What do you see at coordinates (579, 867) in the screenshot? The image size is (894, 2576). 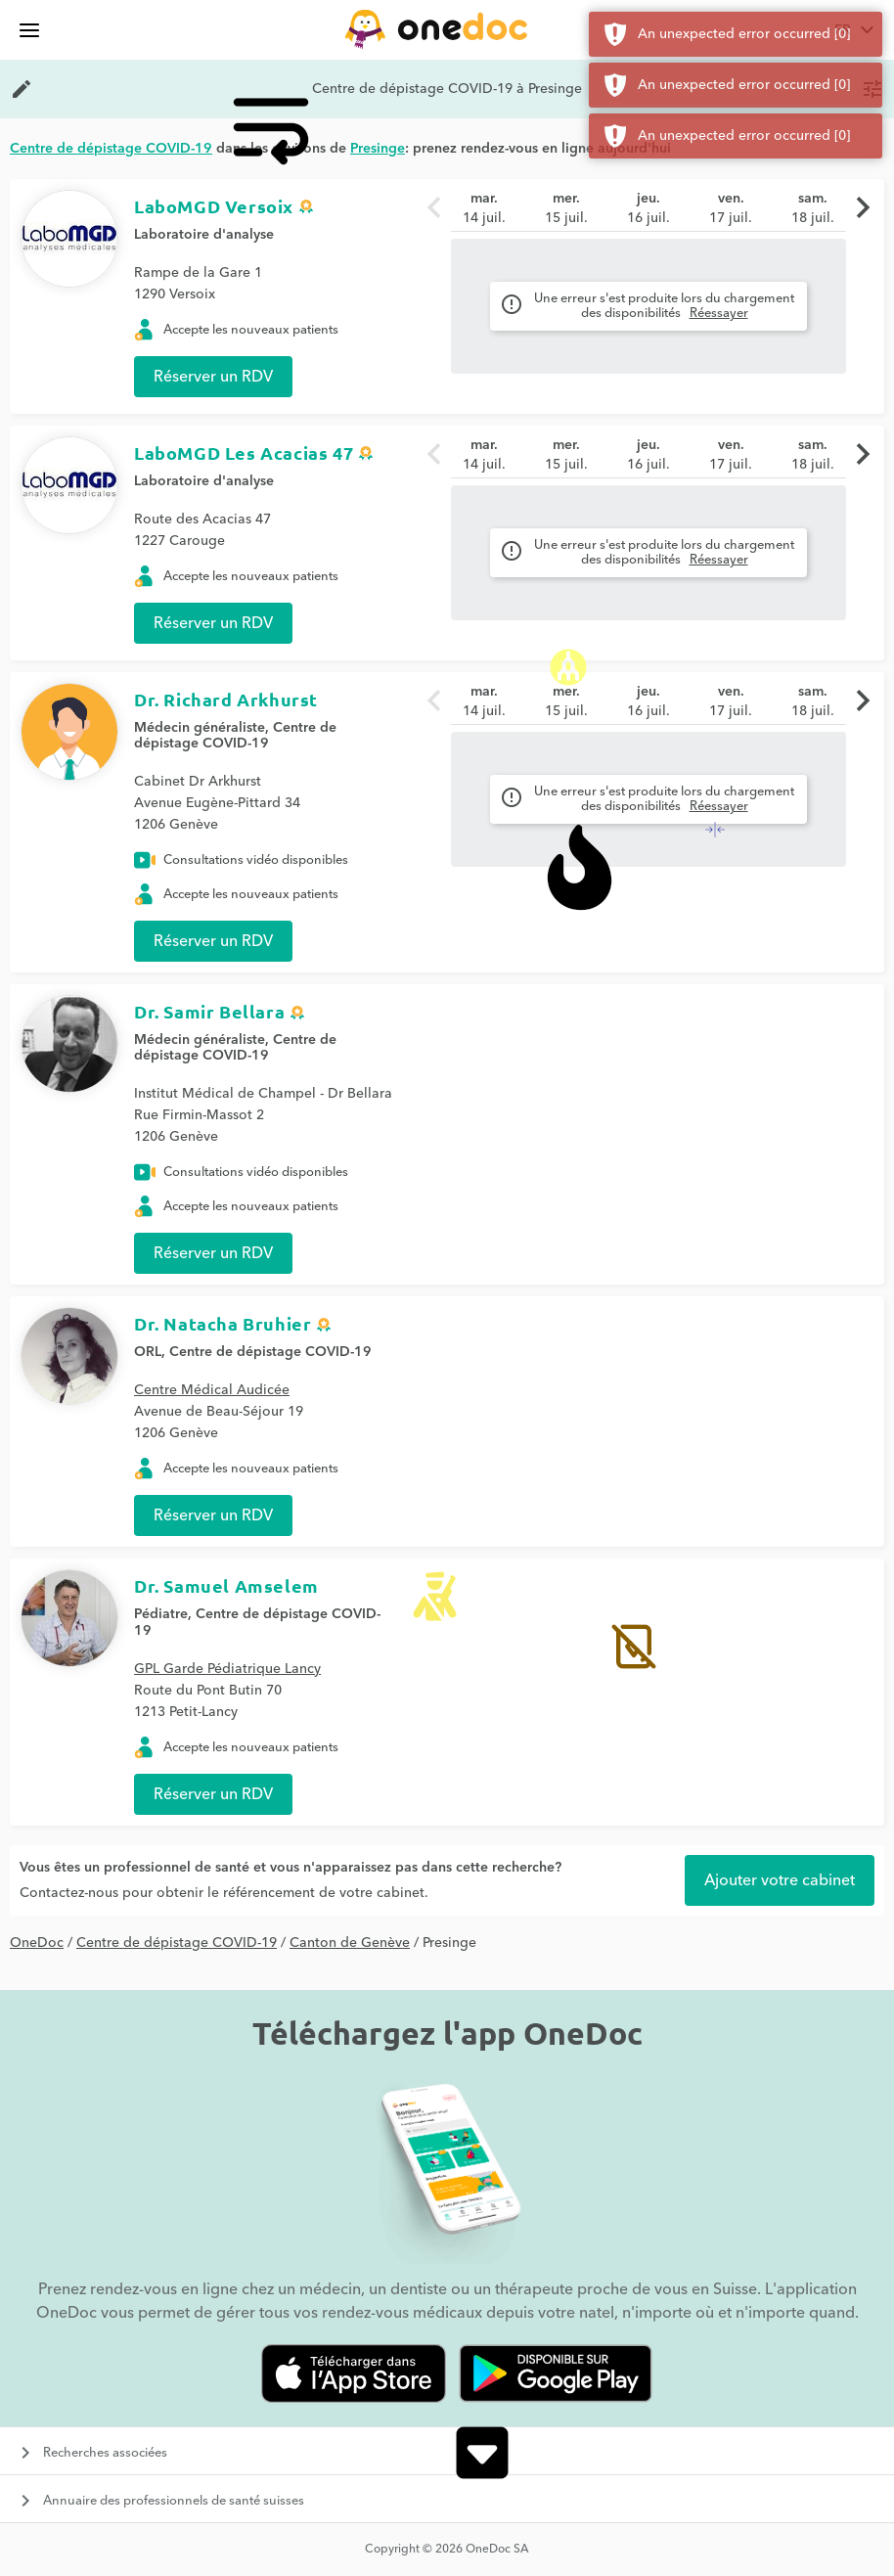 I see `indicates trending or hot content` at bounding box center [579, 867].